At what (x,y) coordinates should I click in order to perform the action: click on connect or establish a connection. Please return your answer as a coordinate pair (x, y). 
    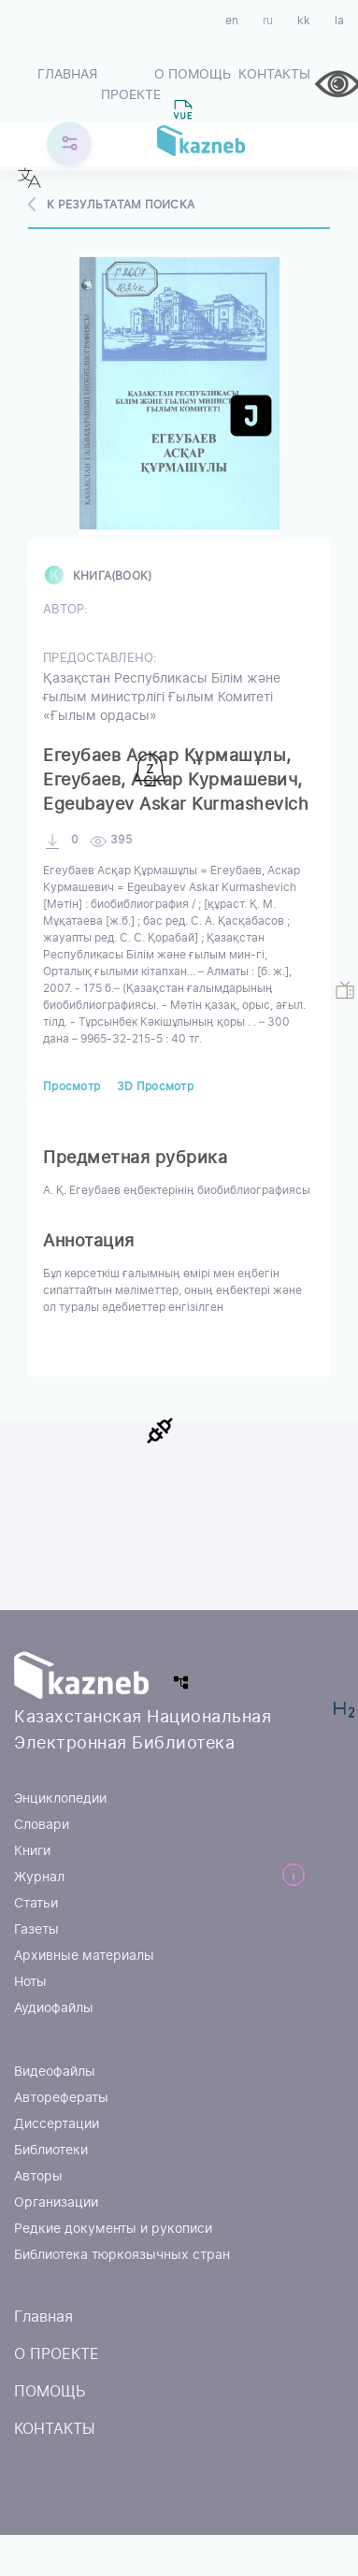
    Looking at the image, I should click on (160, 1431).